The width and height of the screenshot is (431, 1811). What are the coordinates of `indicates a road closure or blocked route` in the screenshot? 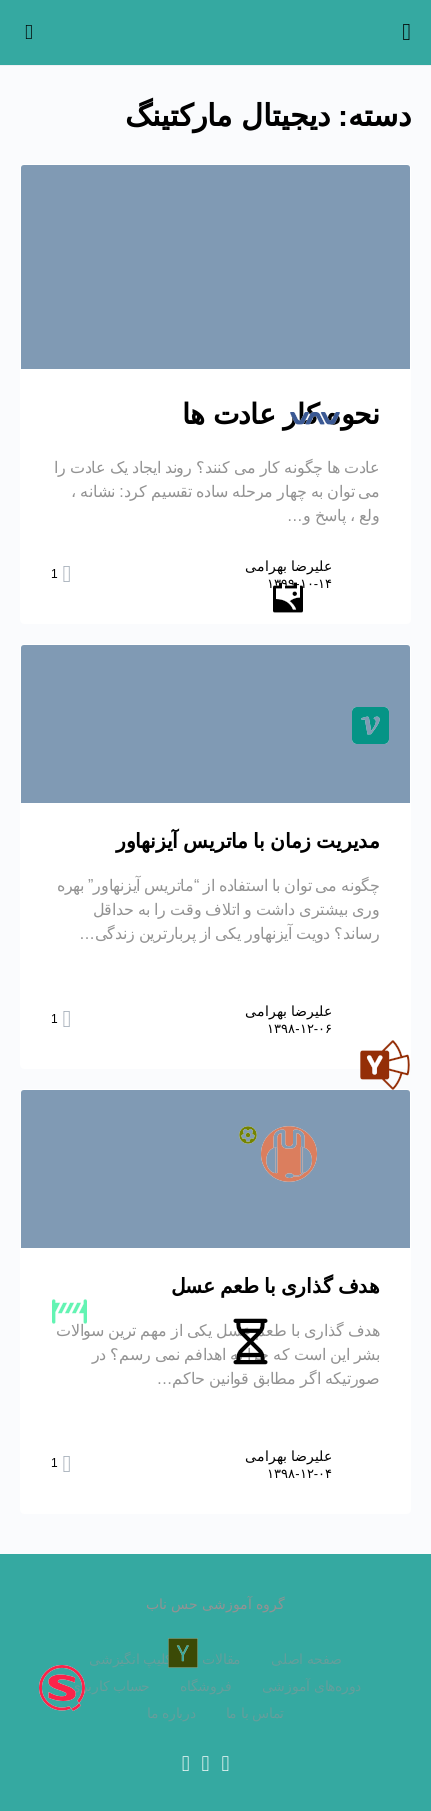 It's located at (69, 1311).